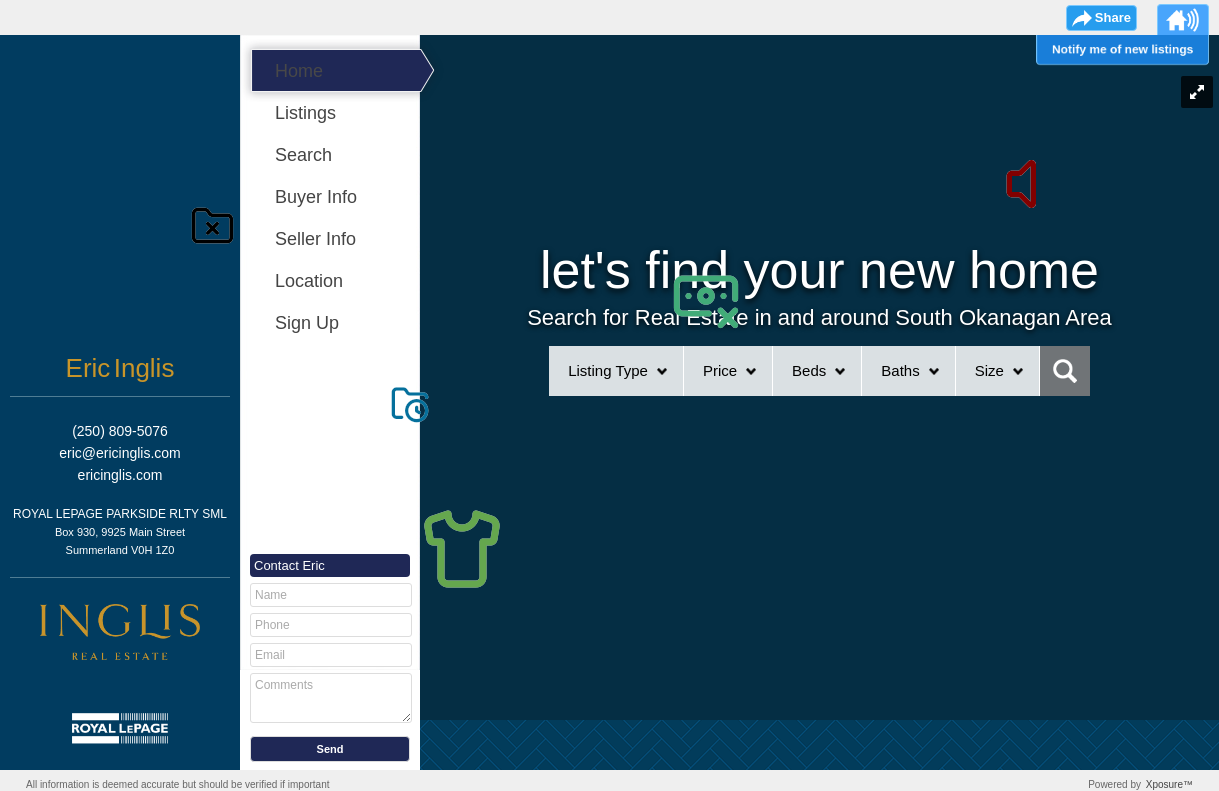  Describe the element at coordinates (462, 549) in the screenshot. I see `browse clothing or apparel items` at that location.